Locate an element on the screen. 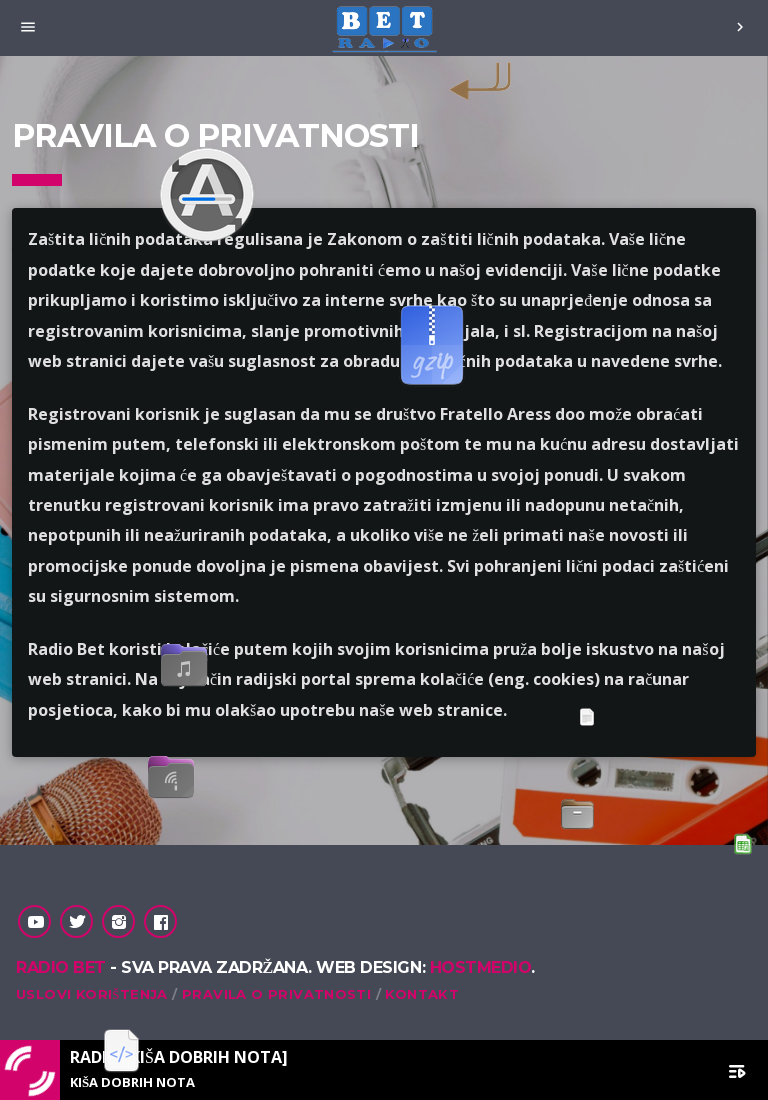  open your music folder is located at coordinates (184, 665).